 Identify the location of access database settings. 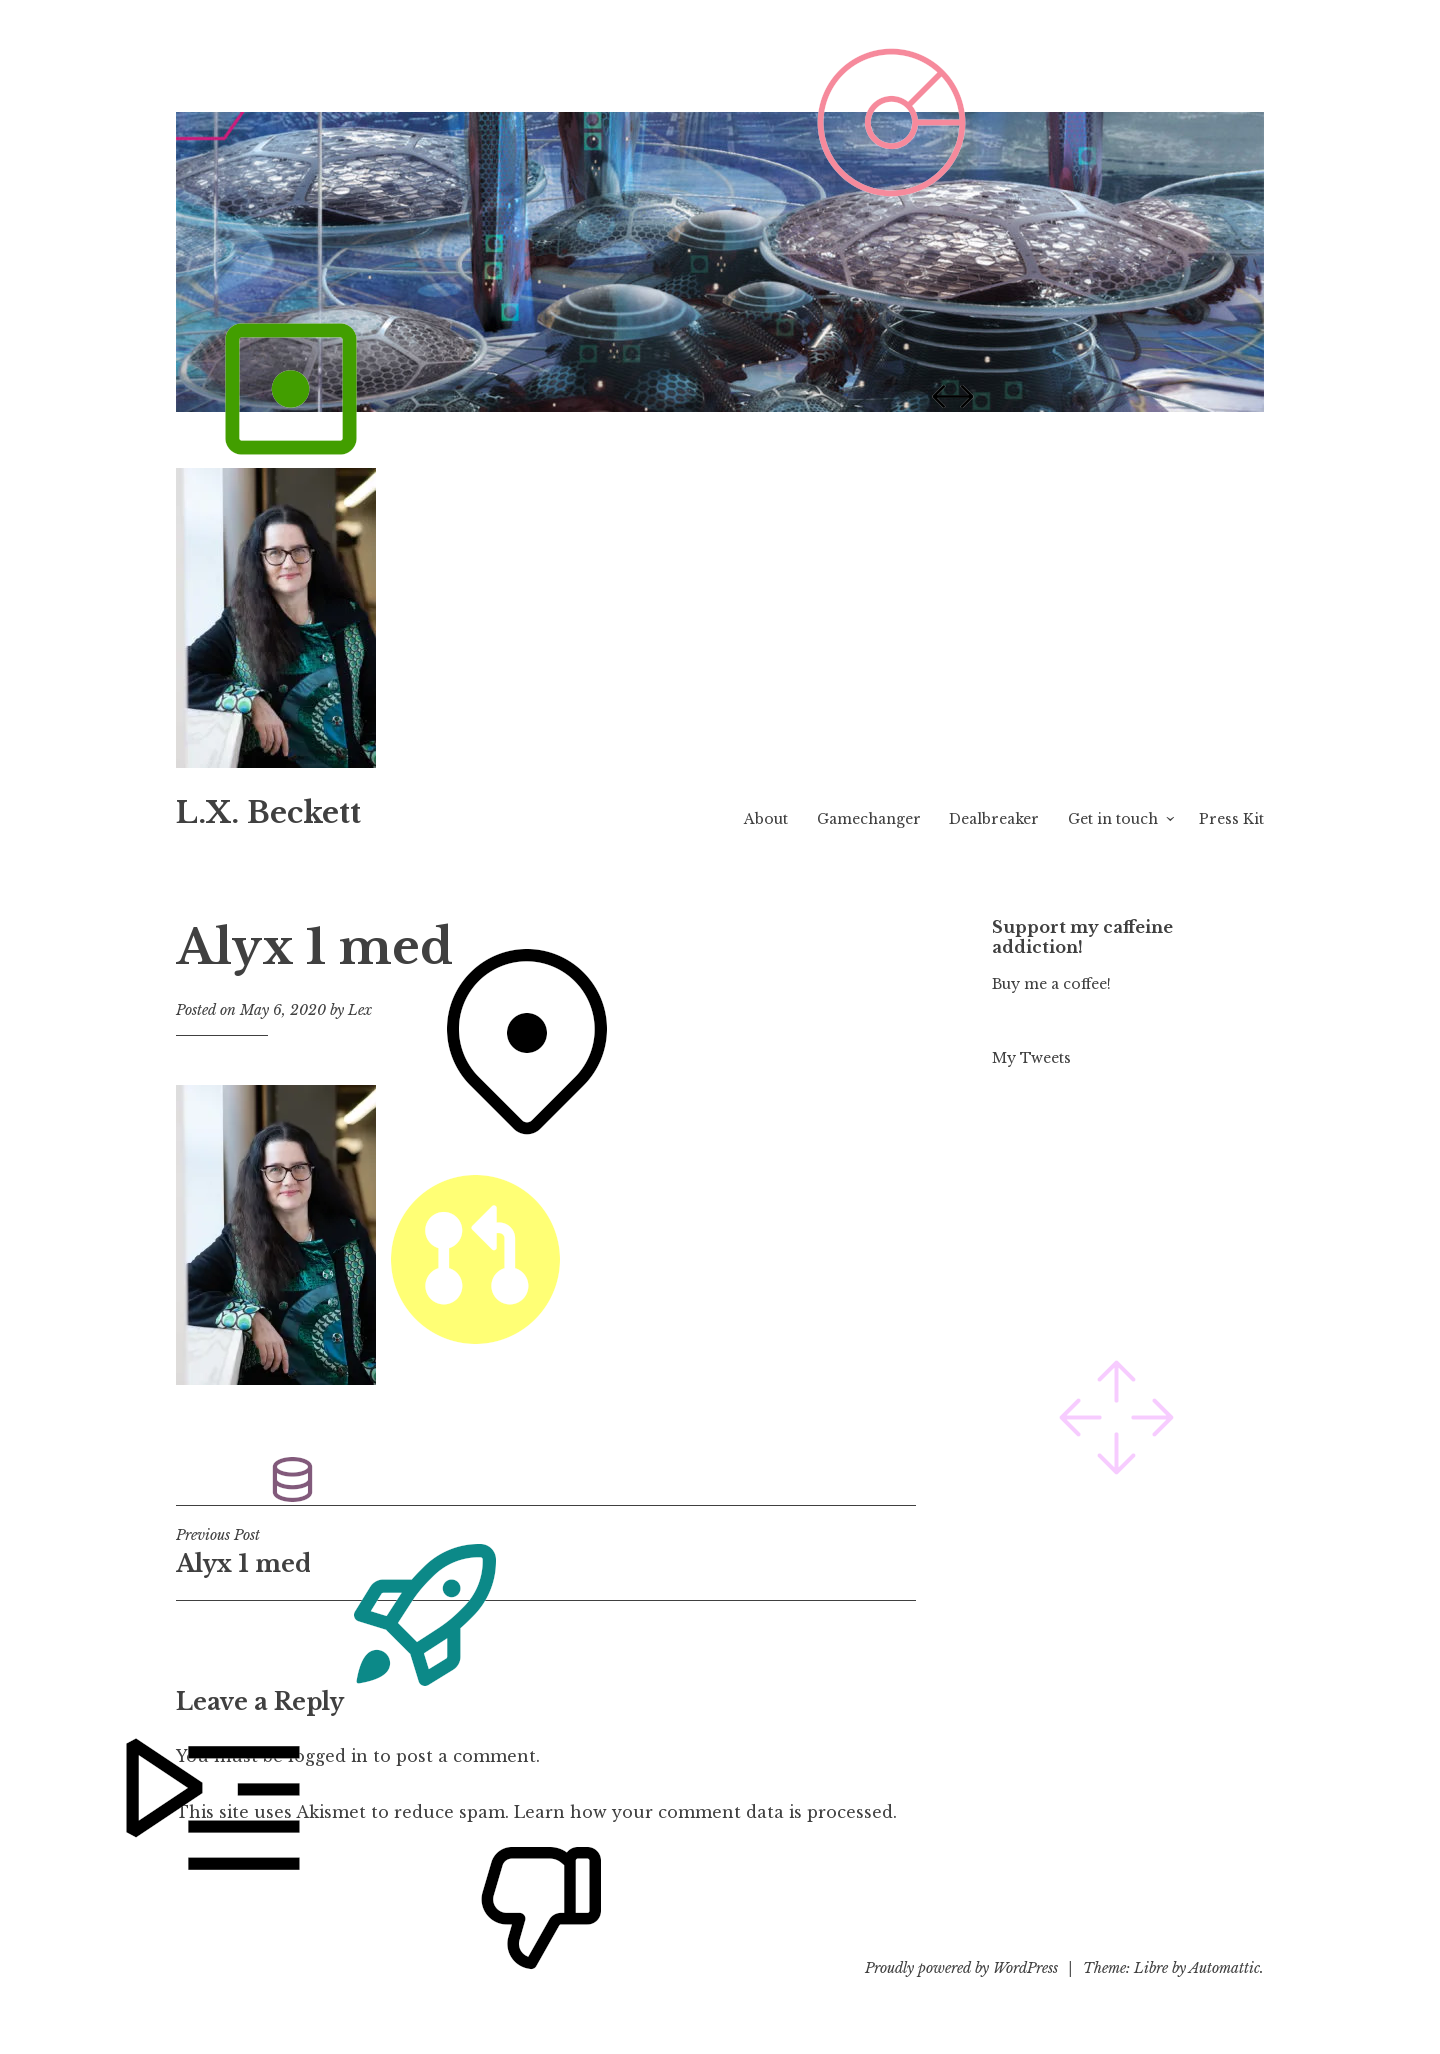
(292, 1479).